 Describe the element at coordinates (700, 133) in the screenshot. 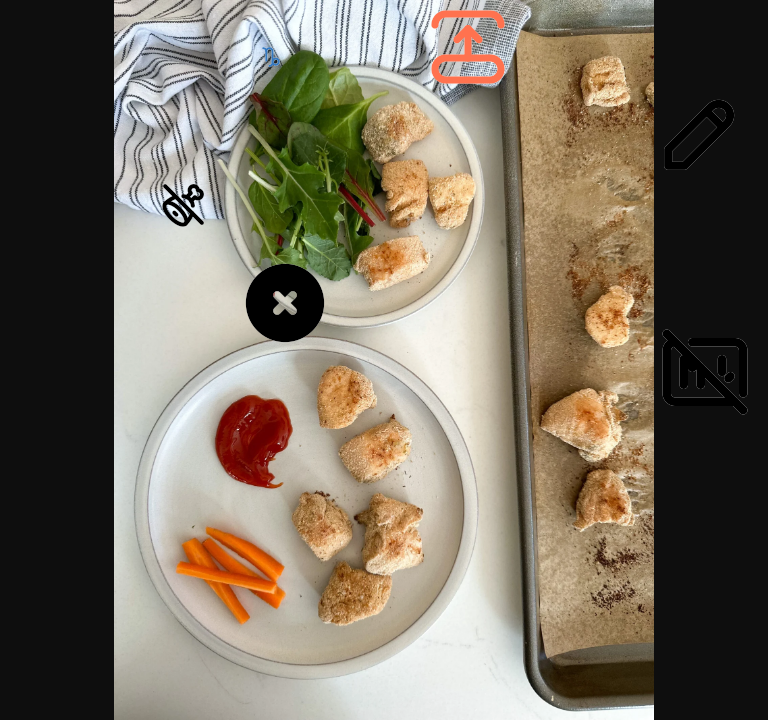

I see `edit content or text` at that location.